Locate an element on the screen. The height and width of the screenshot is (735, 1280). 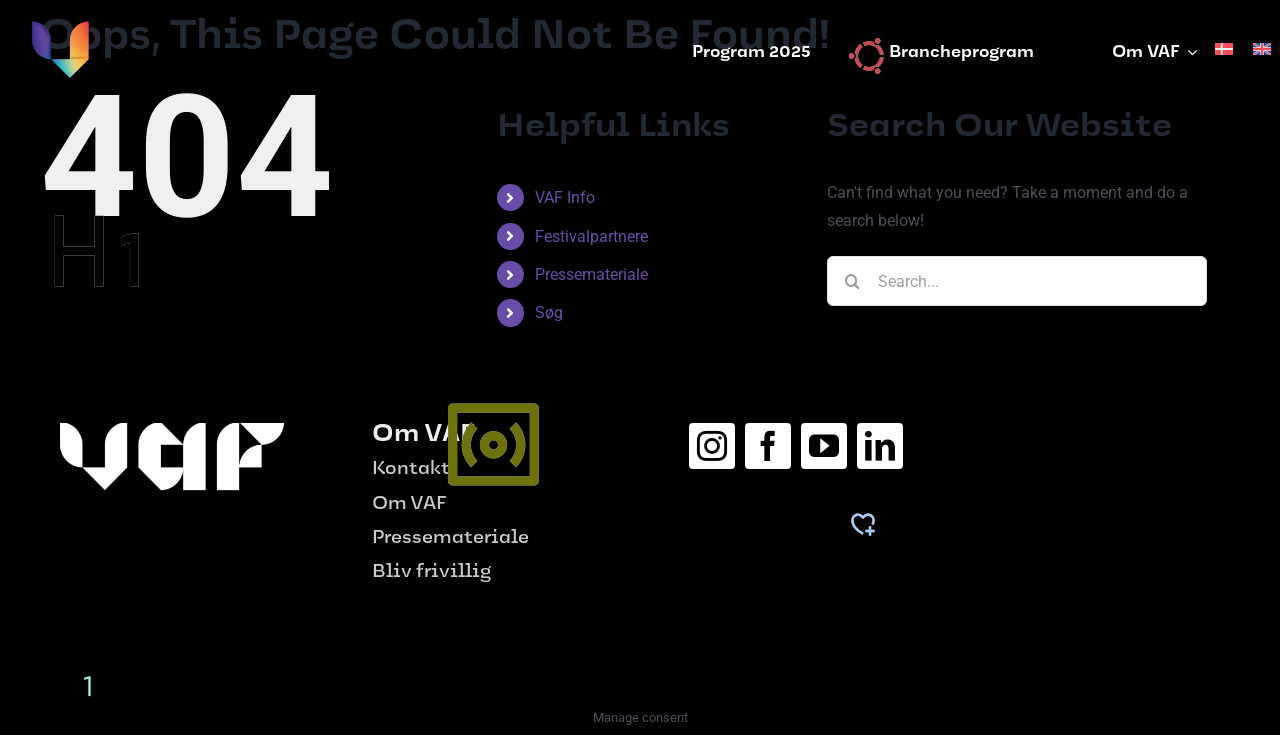
indicates first item or top priority is located at coordinates (88, 686).